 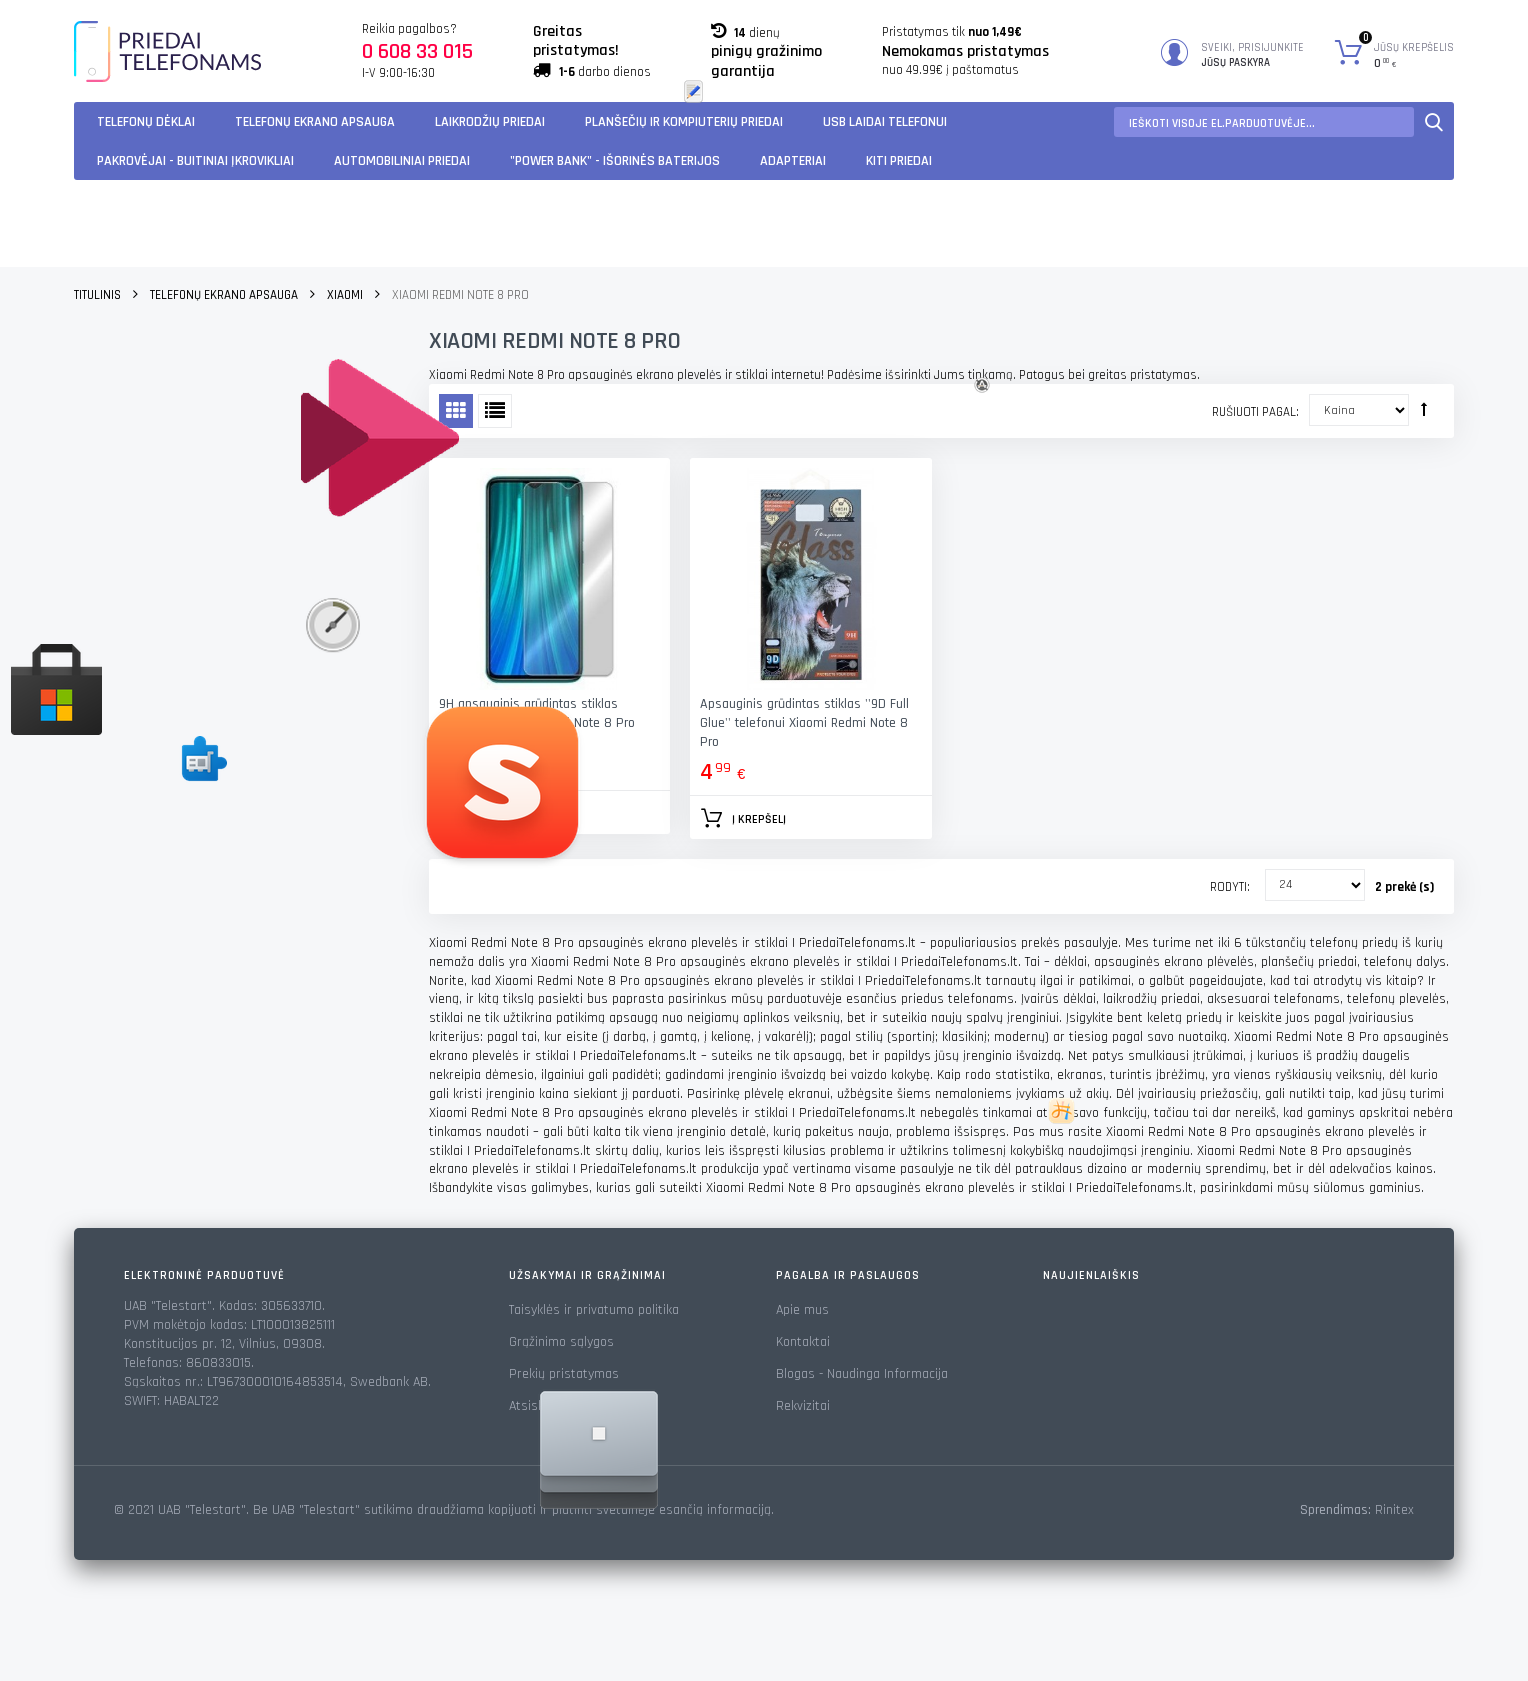 What do you see at coordinates (693, 91) in the screenshot?
I see `open the text editor app` at bounding box center [693, 91].